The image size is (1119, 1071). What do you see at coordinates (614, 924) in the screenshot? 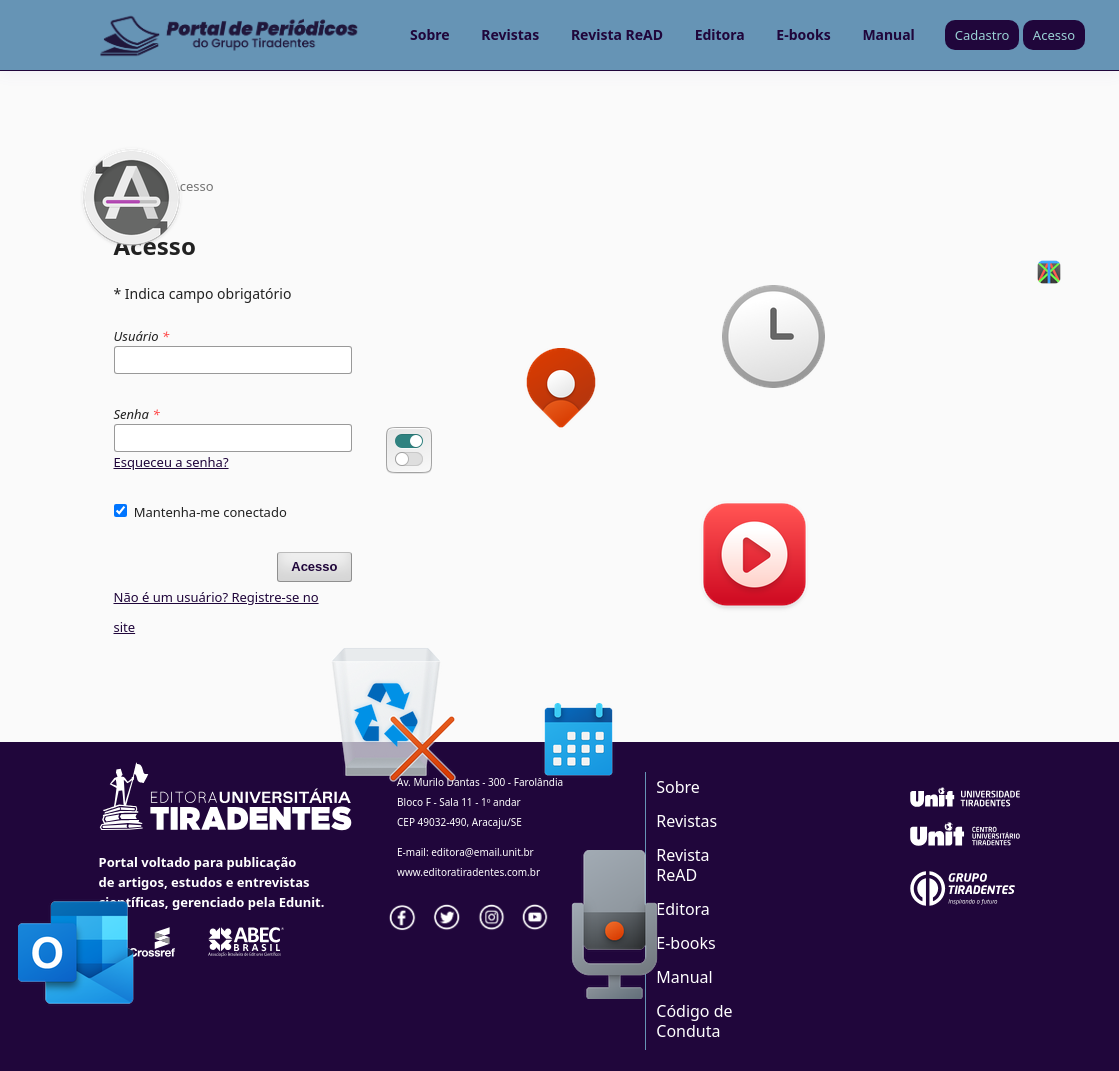
I see `open voice recorder app` at bounding box center [614, 924].